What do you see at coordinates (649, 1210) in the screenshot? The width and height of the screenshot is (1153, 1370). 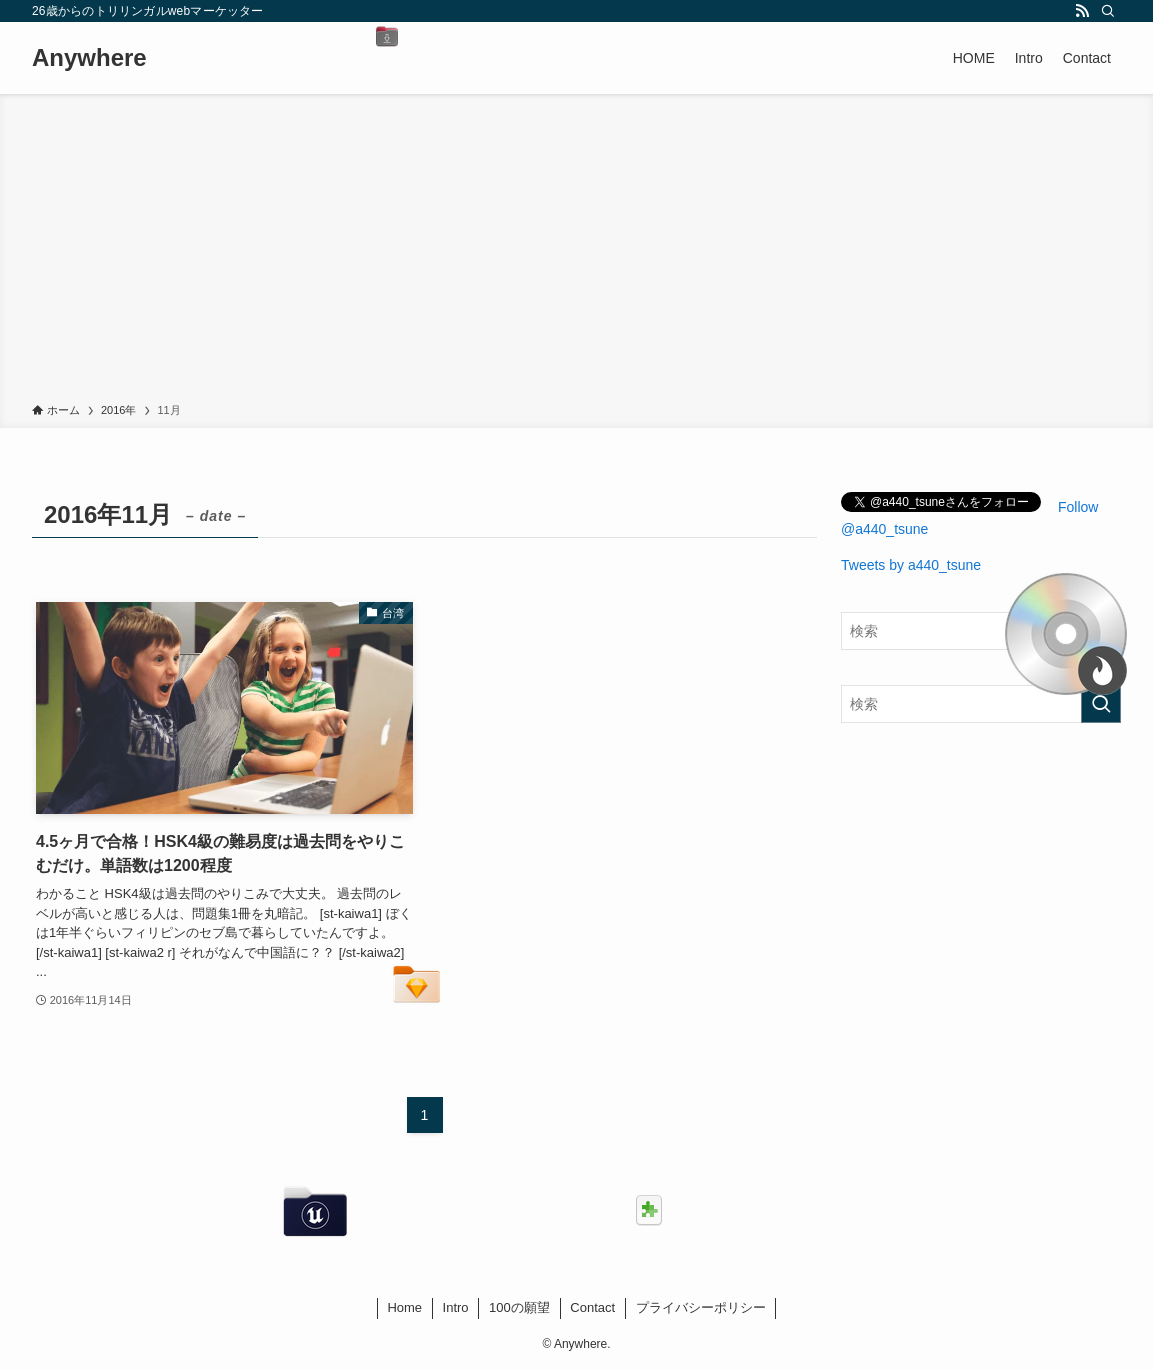 I see `an extension or plugin file type` at bounding box center [649, 1210].